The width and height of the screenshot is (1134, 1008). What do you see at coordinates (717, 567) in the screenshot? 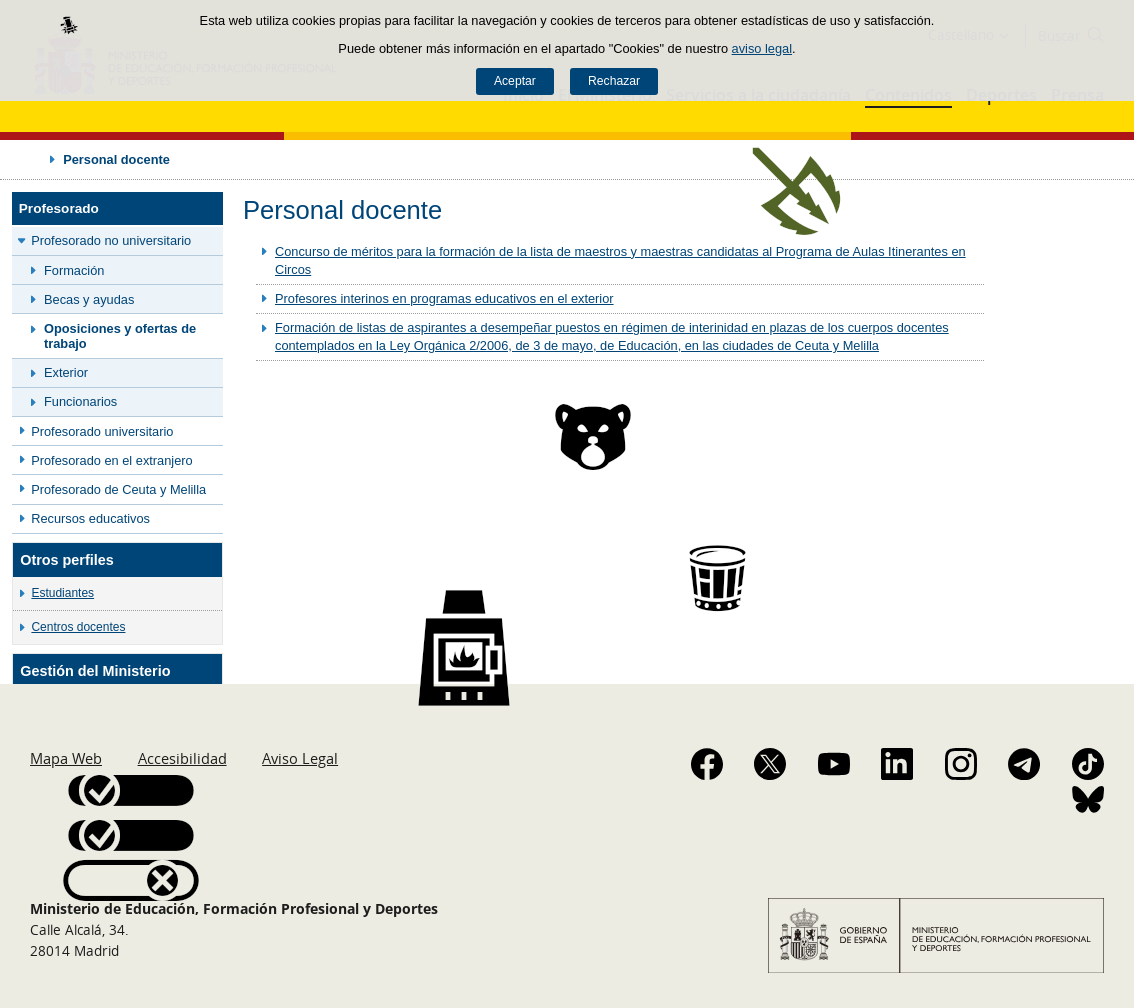
I see `indicates a full inventory or storage container` at bounding box center [717, 567].